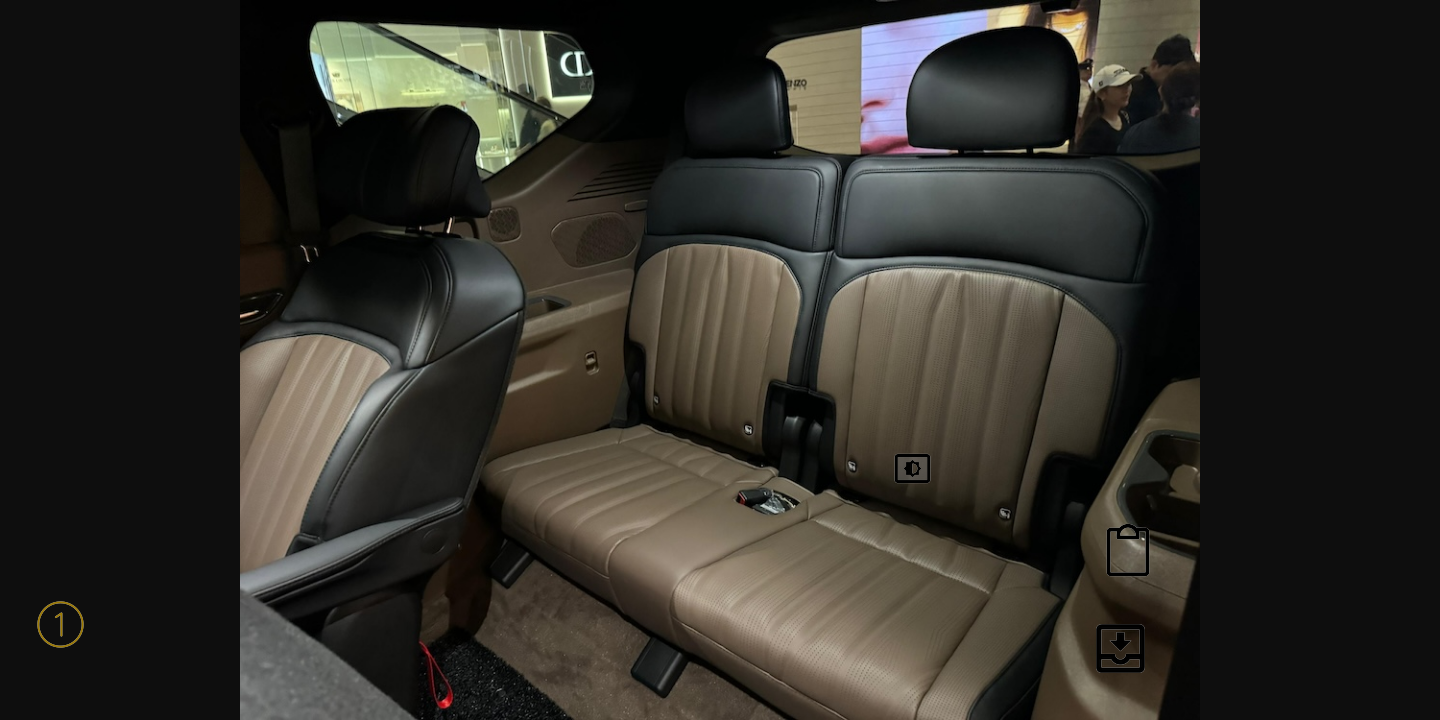 This screenshot has height=720, width=1440. I want to click on move message to inbox, so click(1120, 648).